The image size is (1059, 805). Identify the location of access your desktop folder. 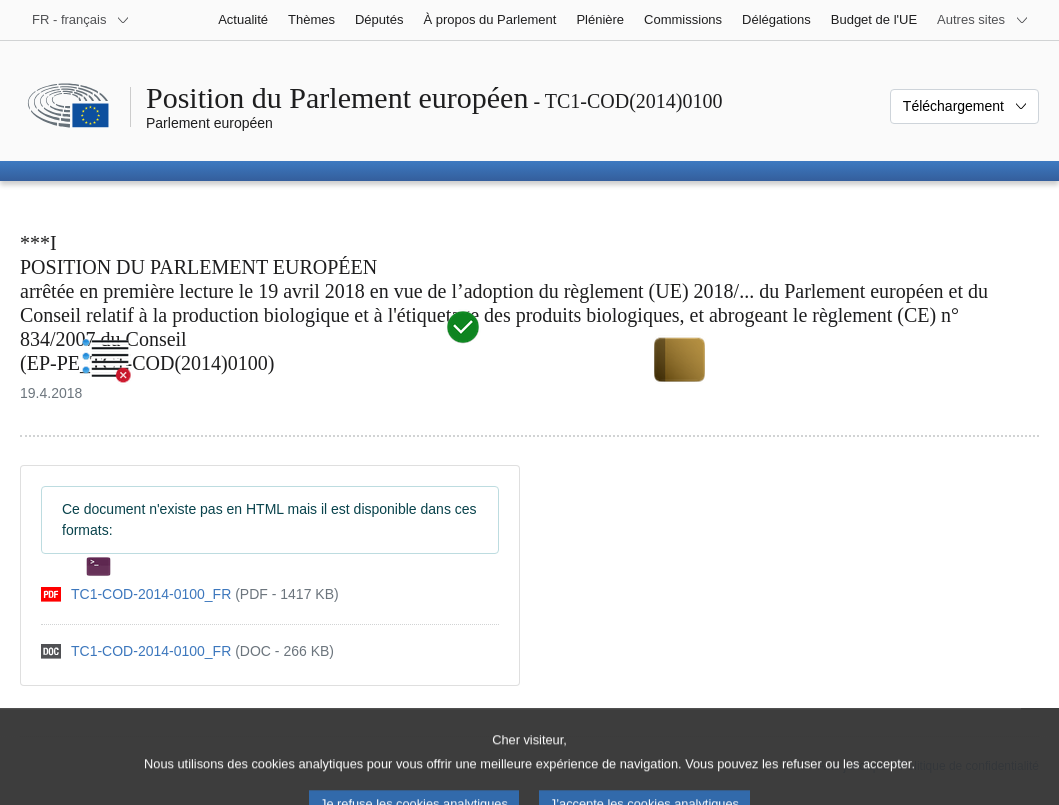
(679, 358).